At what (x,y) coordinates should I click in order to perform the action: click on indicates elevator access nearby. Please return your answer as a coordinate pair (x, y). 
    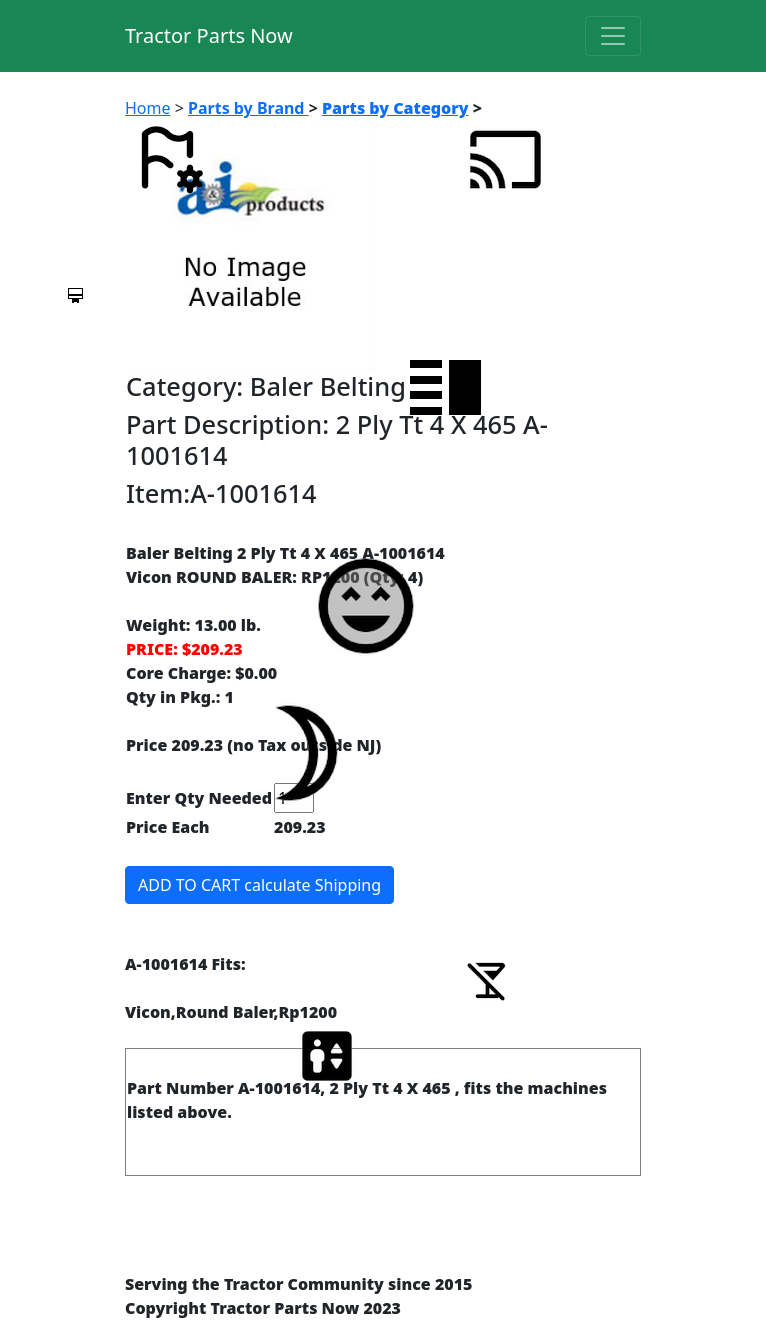
    Looking at the image, I should click on (327, 1056).